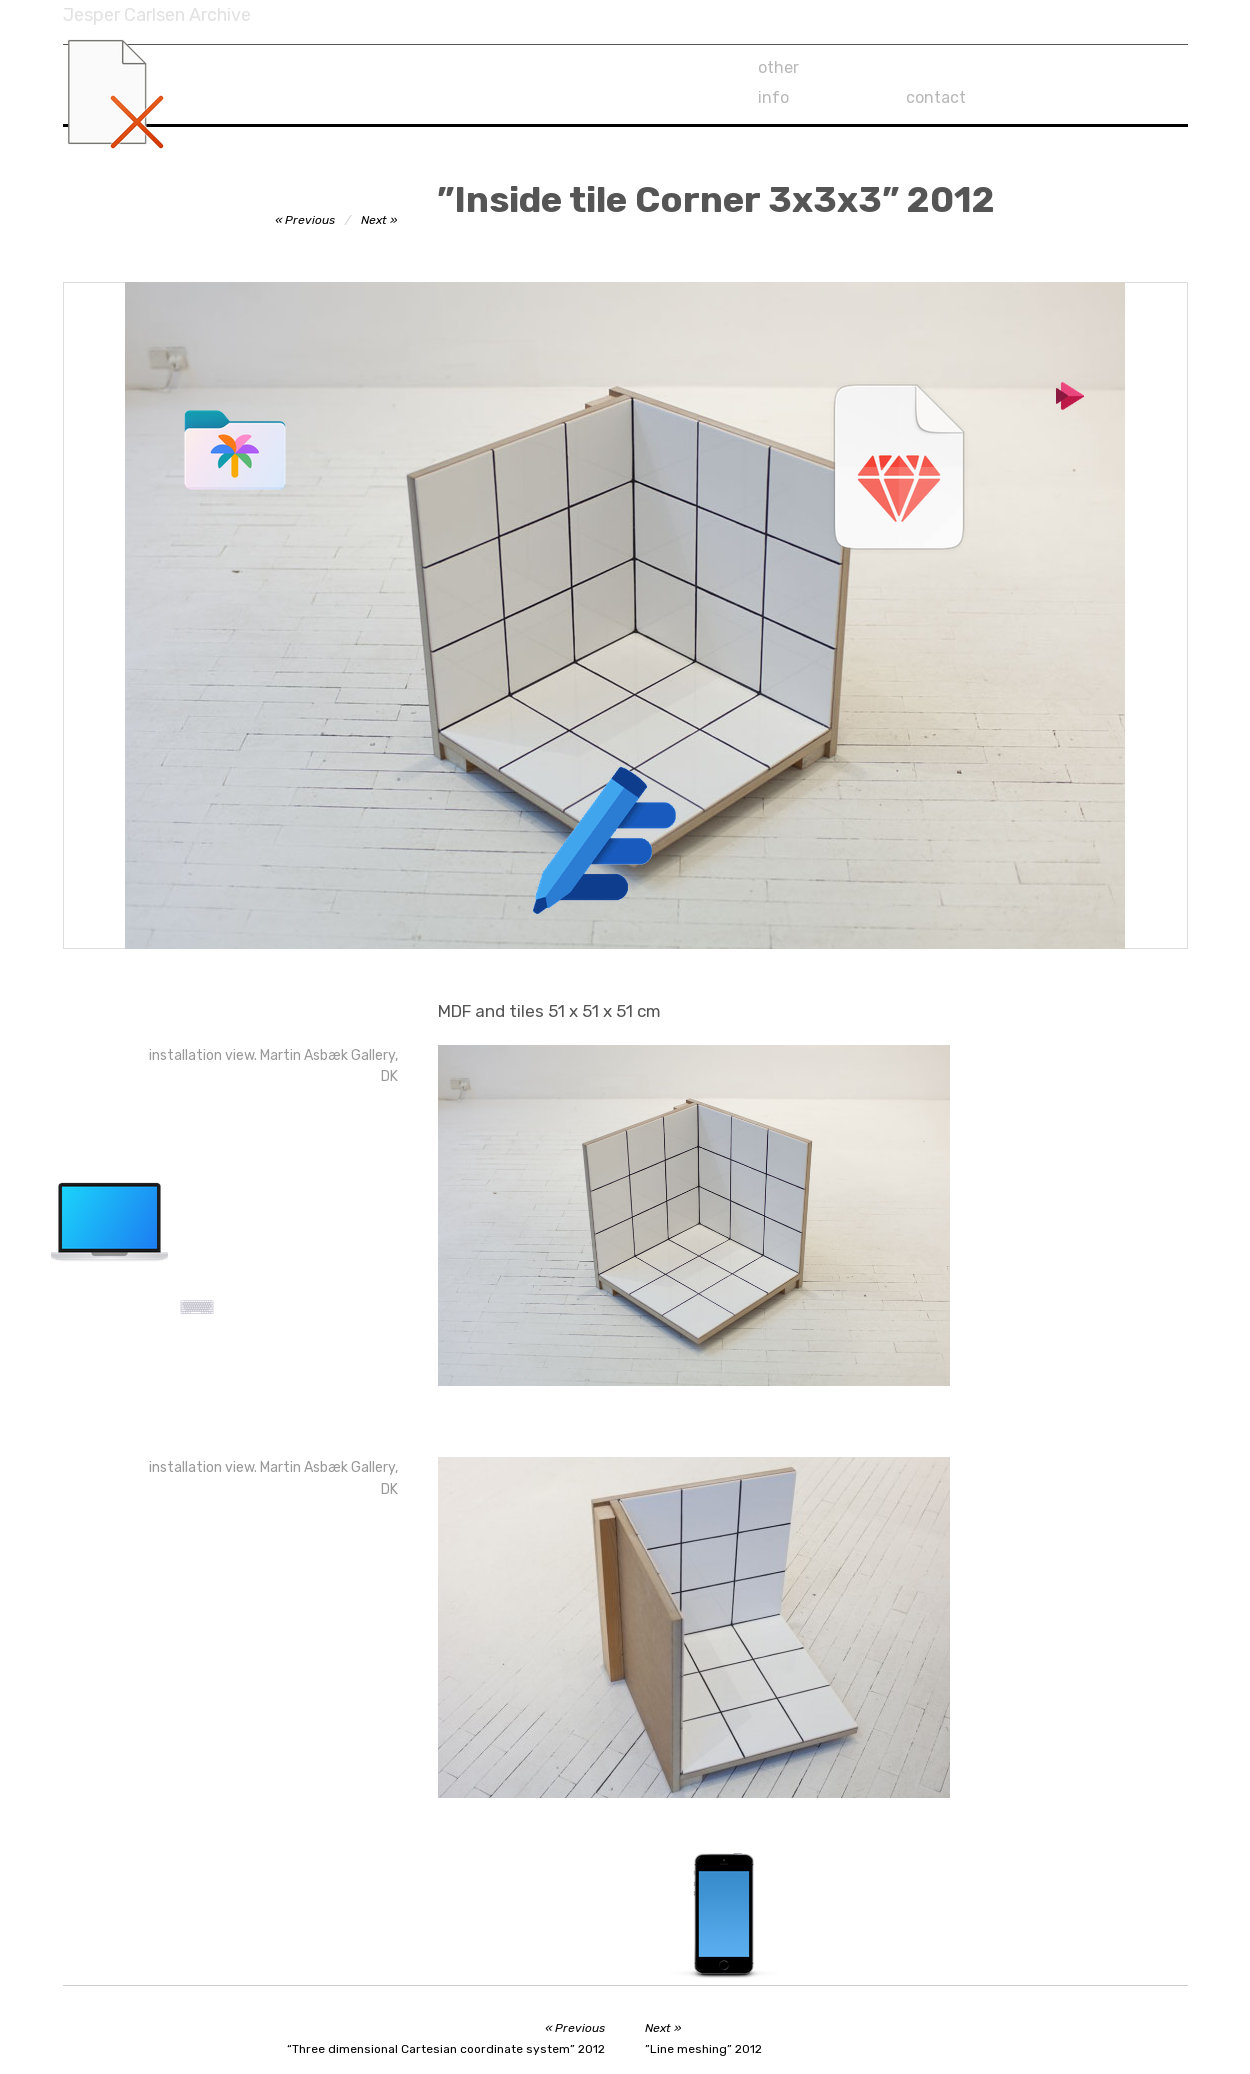 The image size is (1250, 2074). What do you see at coordinates (606, 840) in the screenshot?
I see `open the text editor application` at bounding box center [606, 840].